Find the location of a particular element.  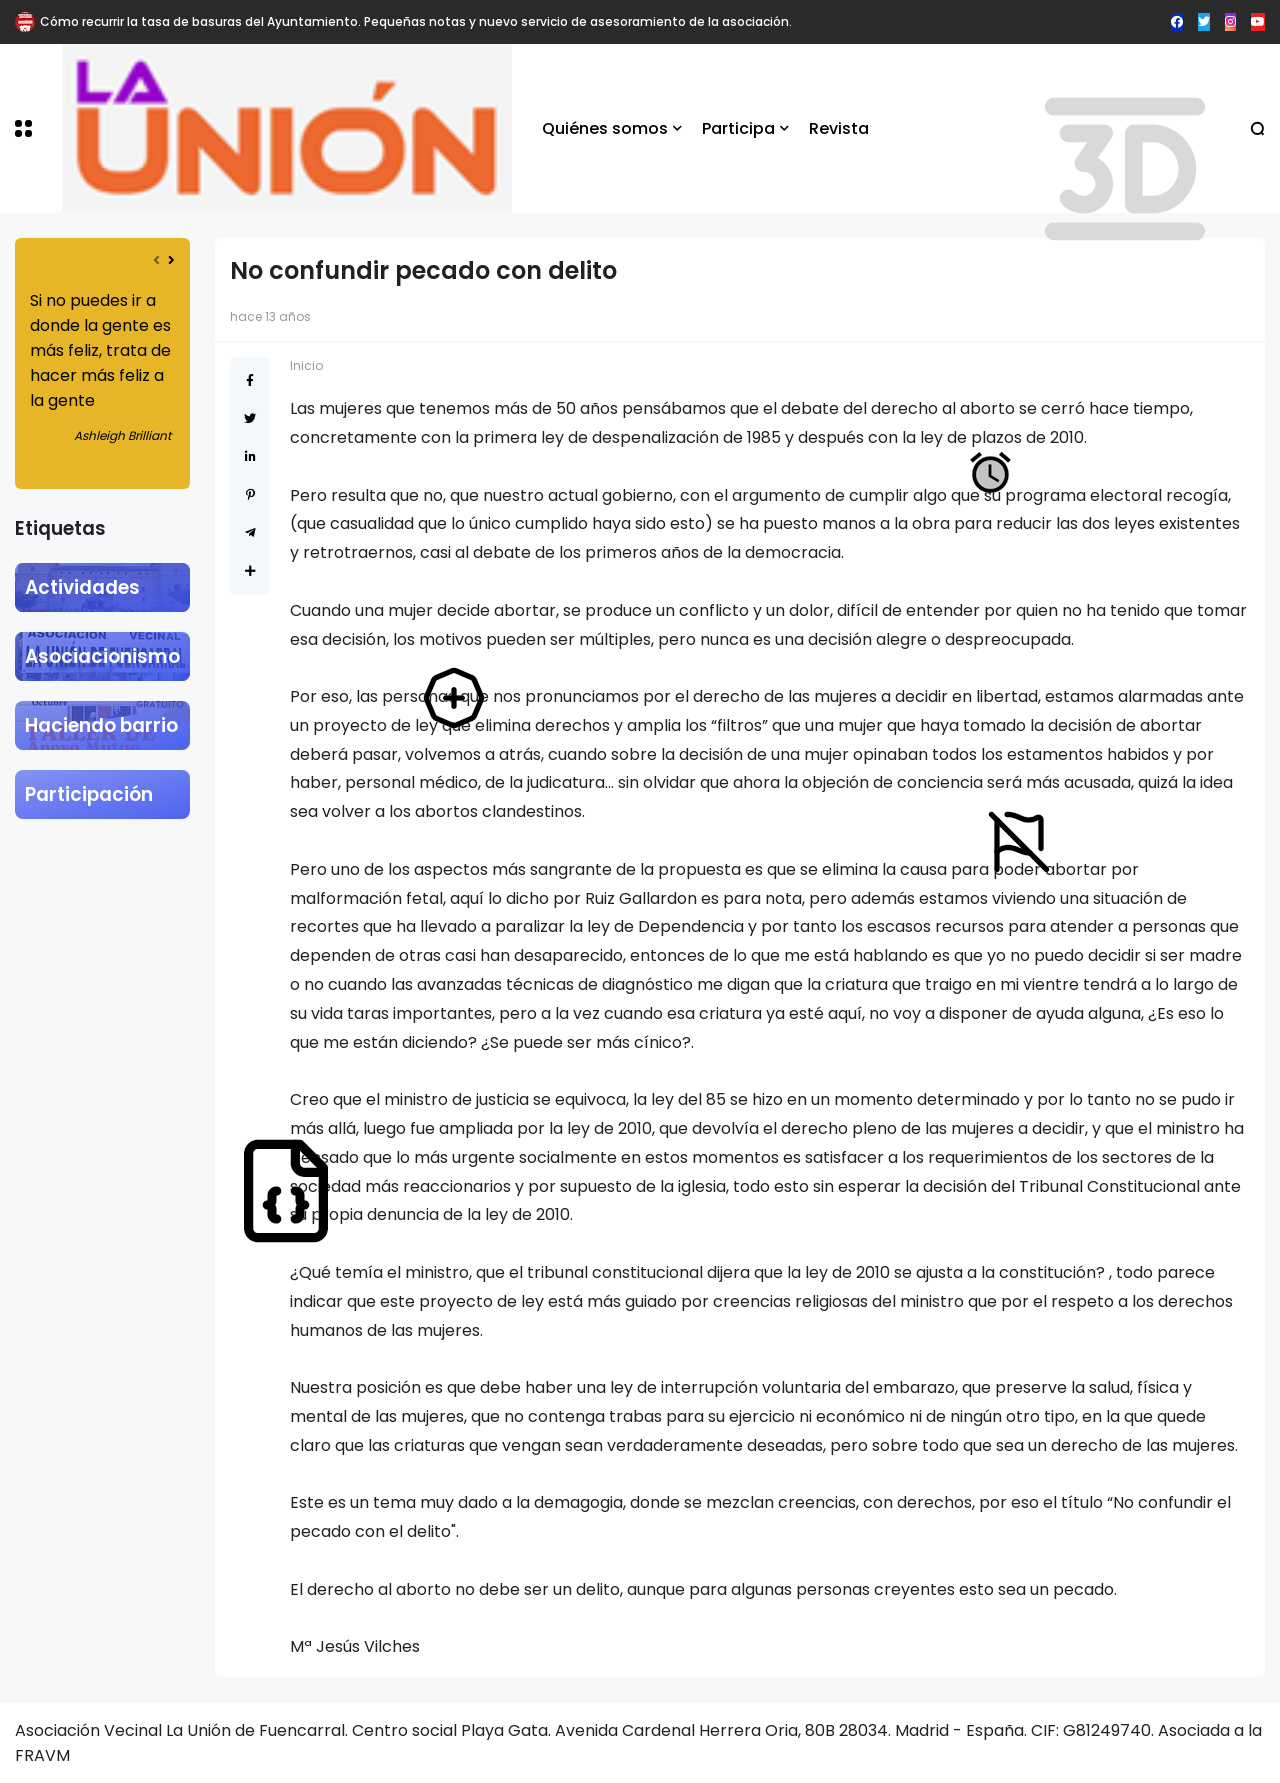

add a new item or element is located at coordinates (454, 698).